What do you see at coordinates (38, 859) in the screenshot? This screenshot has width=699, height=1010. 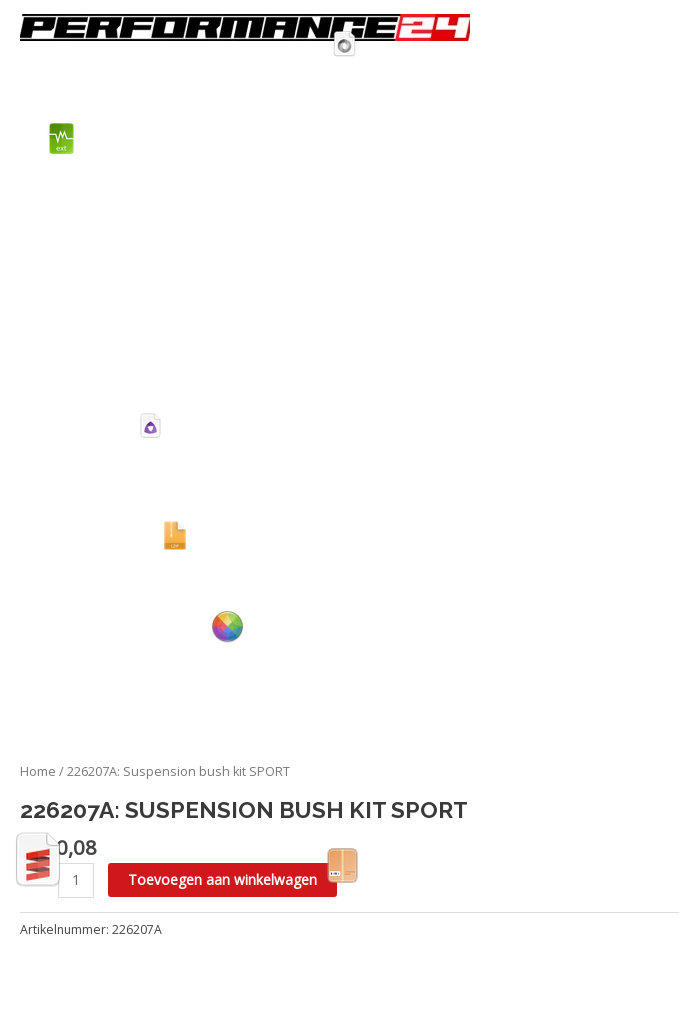 I see `a scala programming language source file` at bounding box center [38, 859].